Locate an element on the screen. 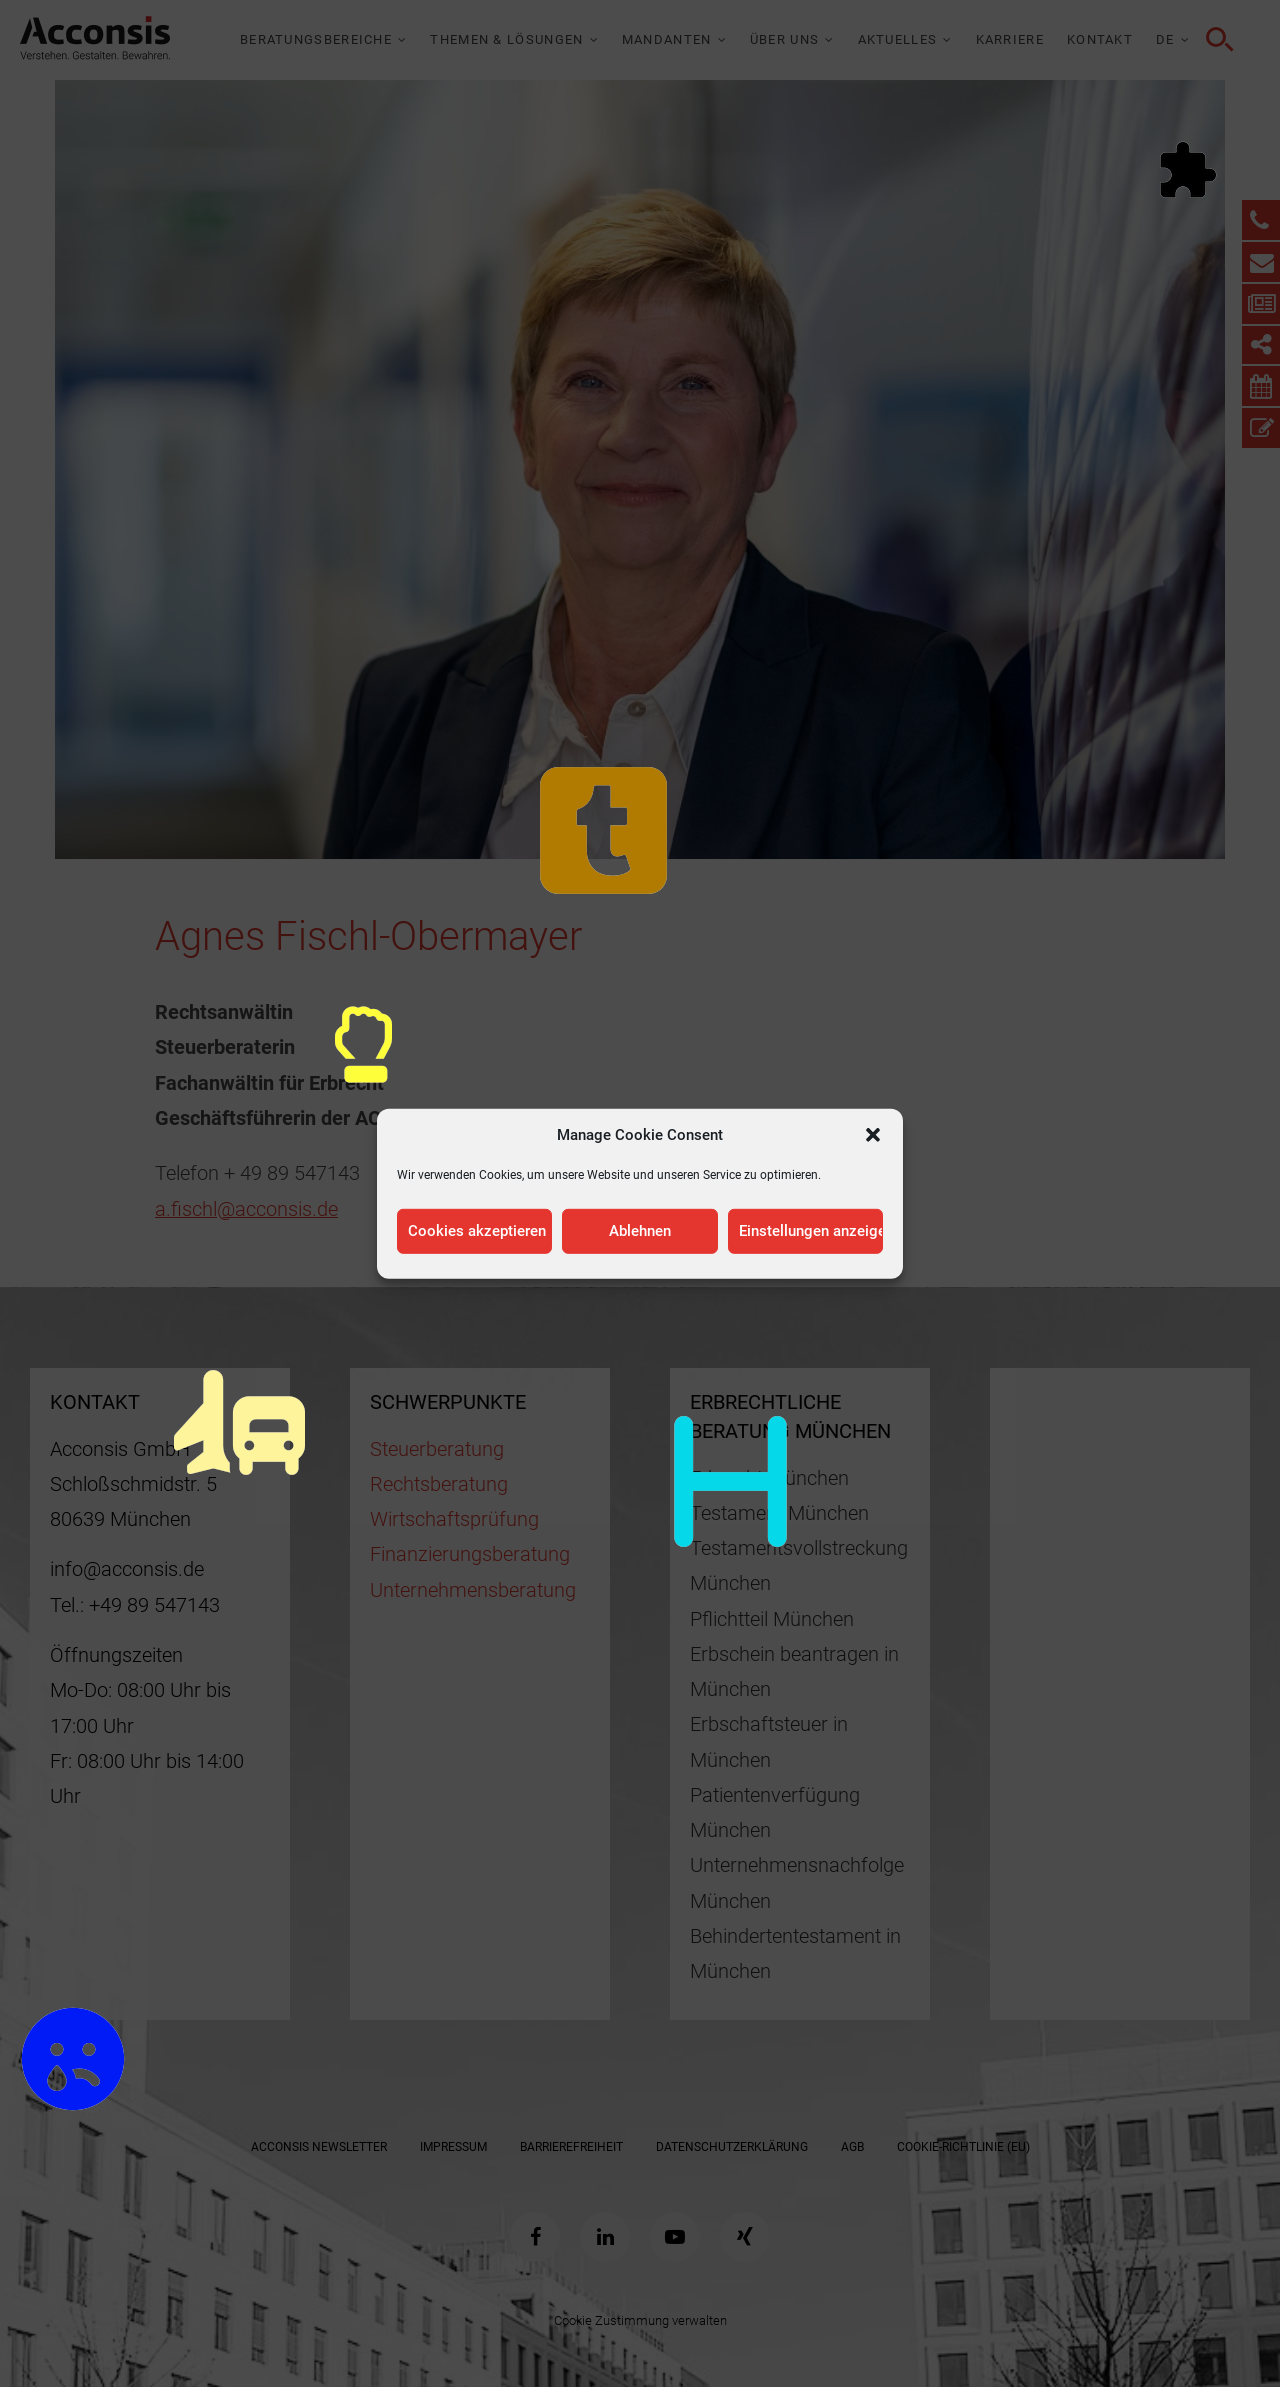 Image resolution: width=1280 pixels, height=2387 pixels. indicates an error or something went wrong is located at coordinates (73, 2059).